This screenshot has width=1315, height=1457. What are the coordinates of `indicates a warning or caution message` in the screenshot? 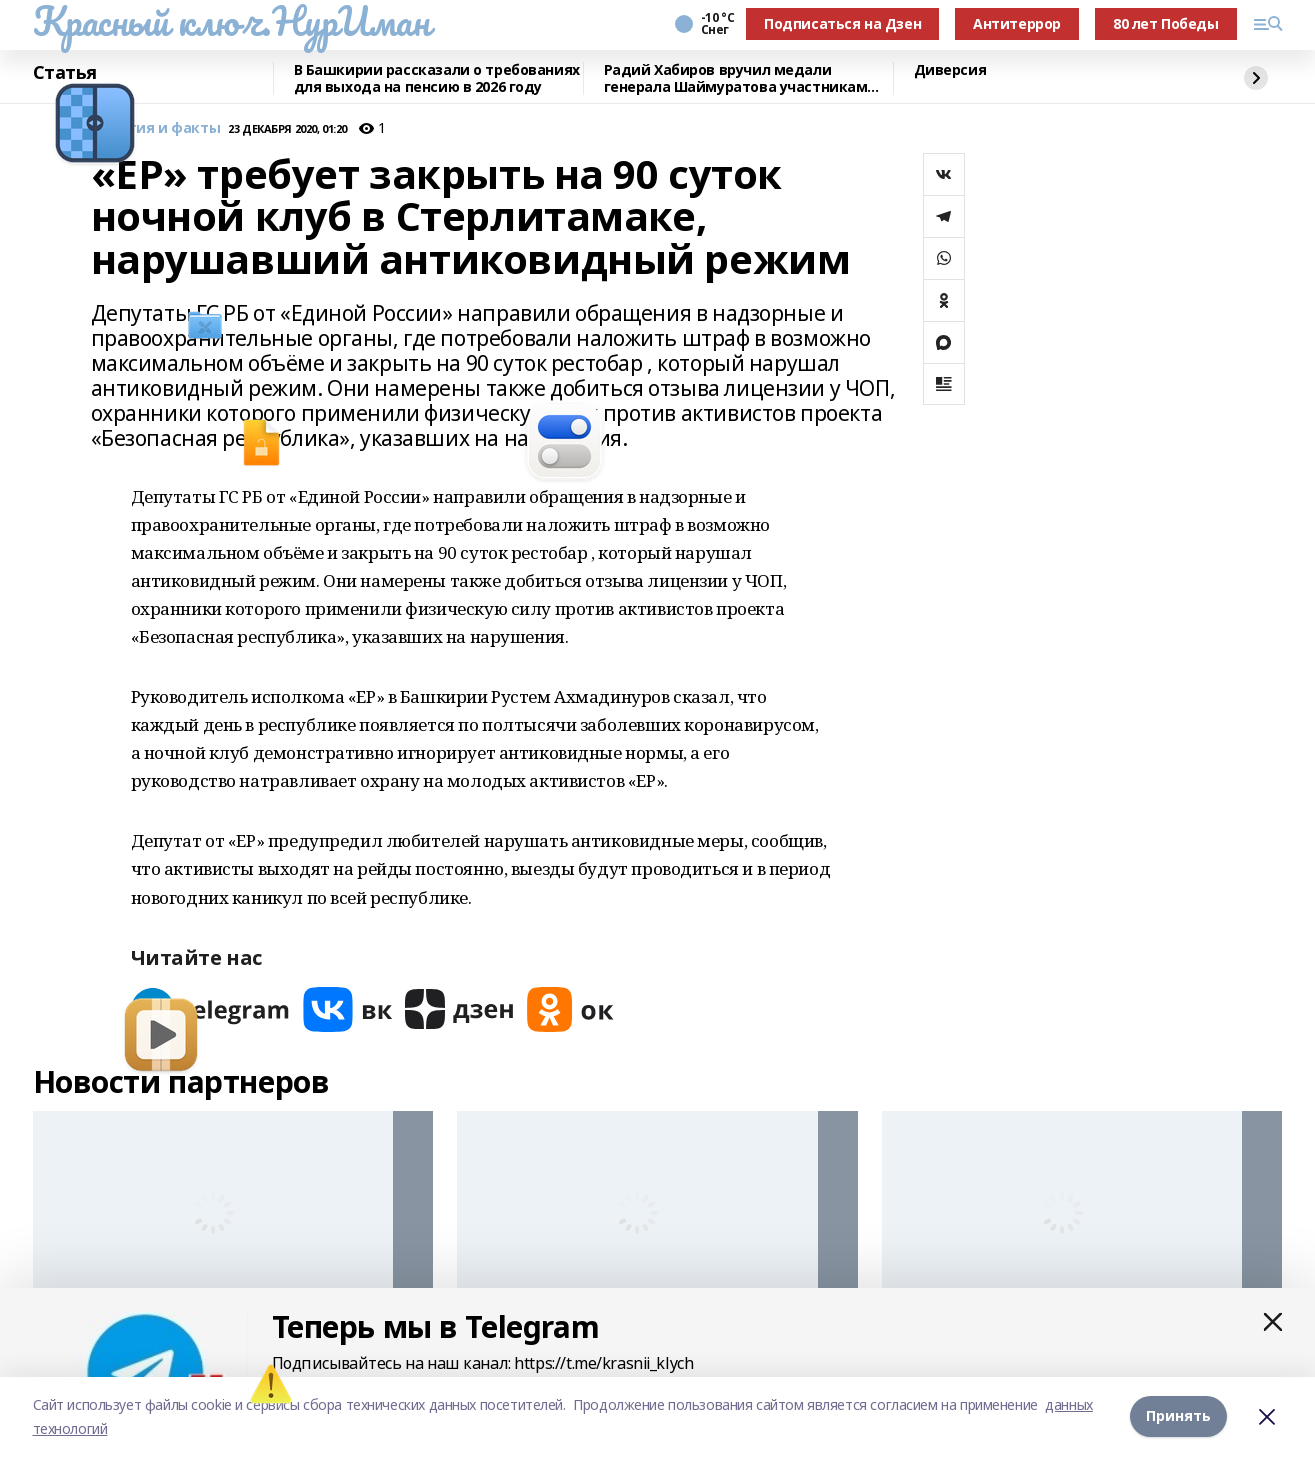 It's located at (271, 1384).